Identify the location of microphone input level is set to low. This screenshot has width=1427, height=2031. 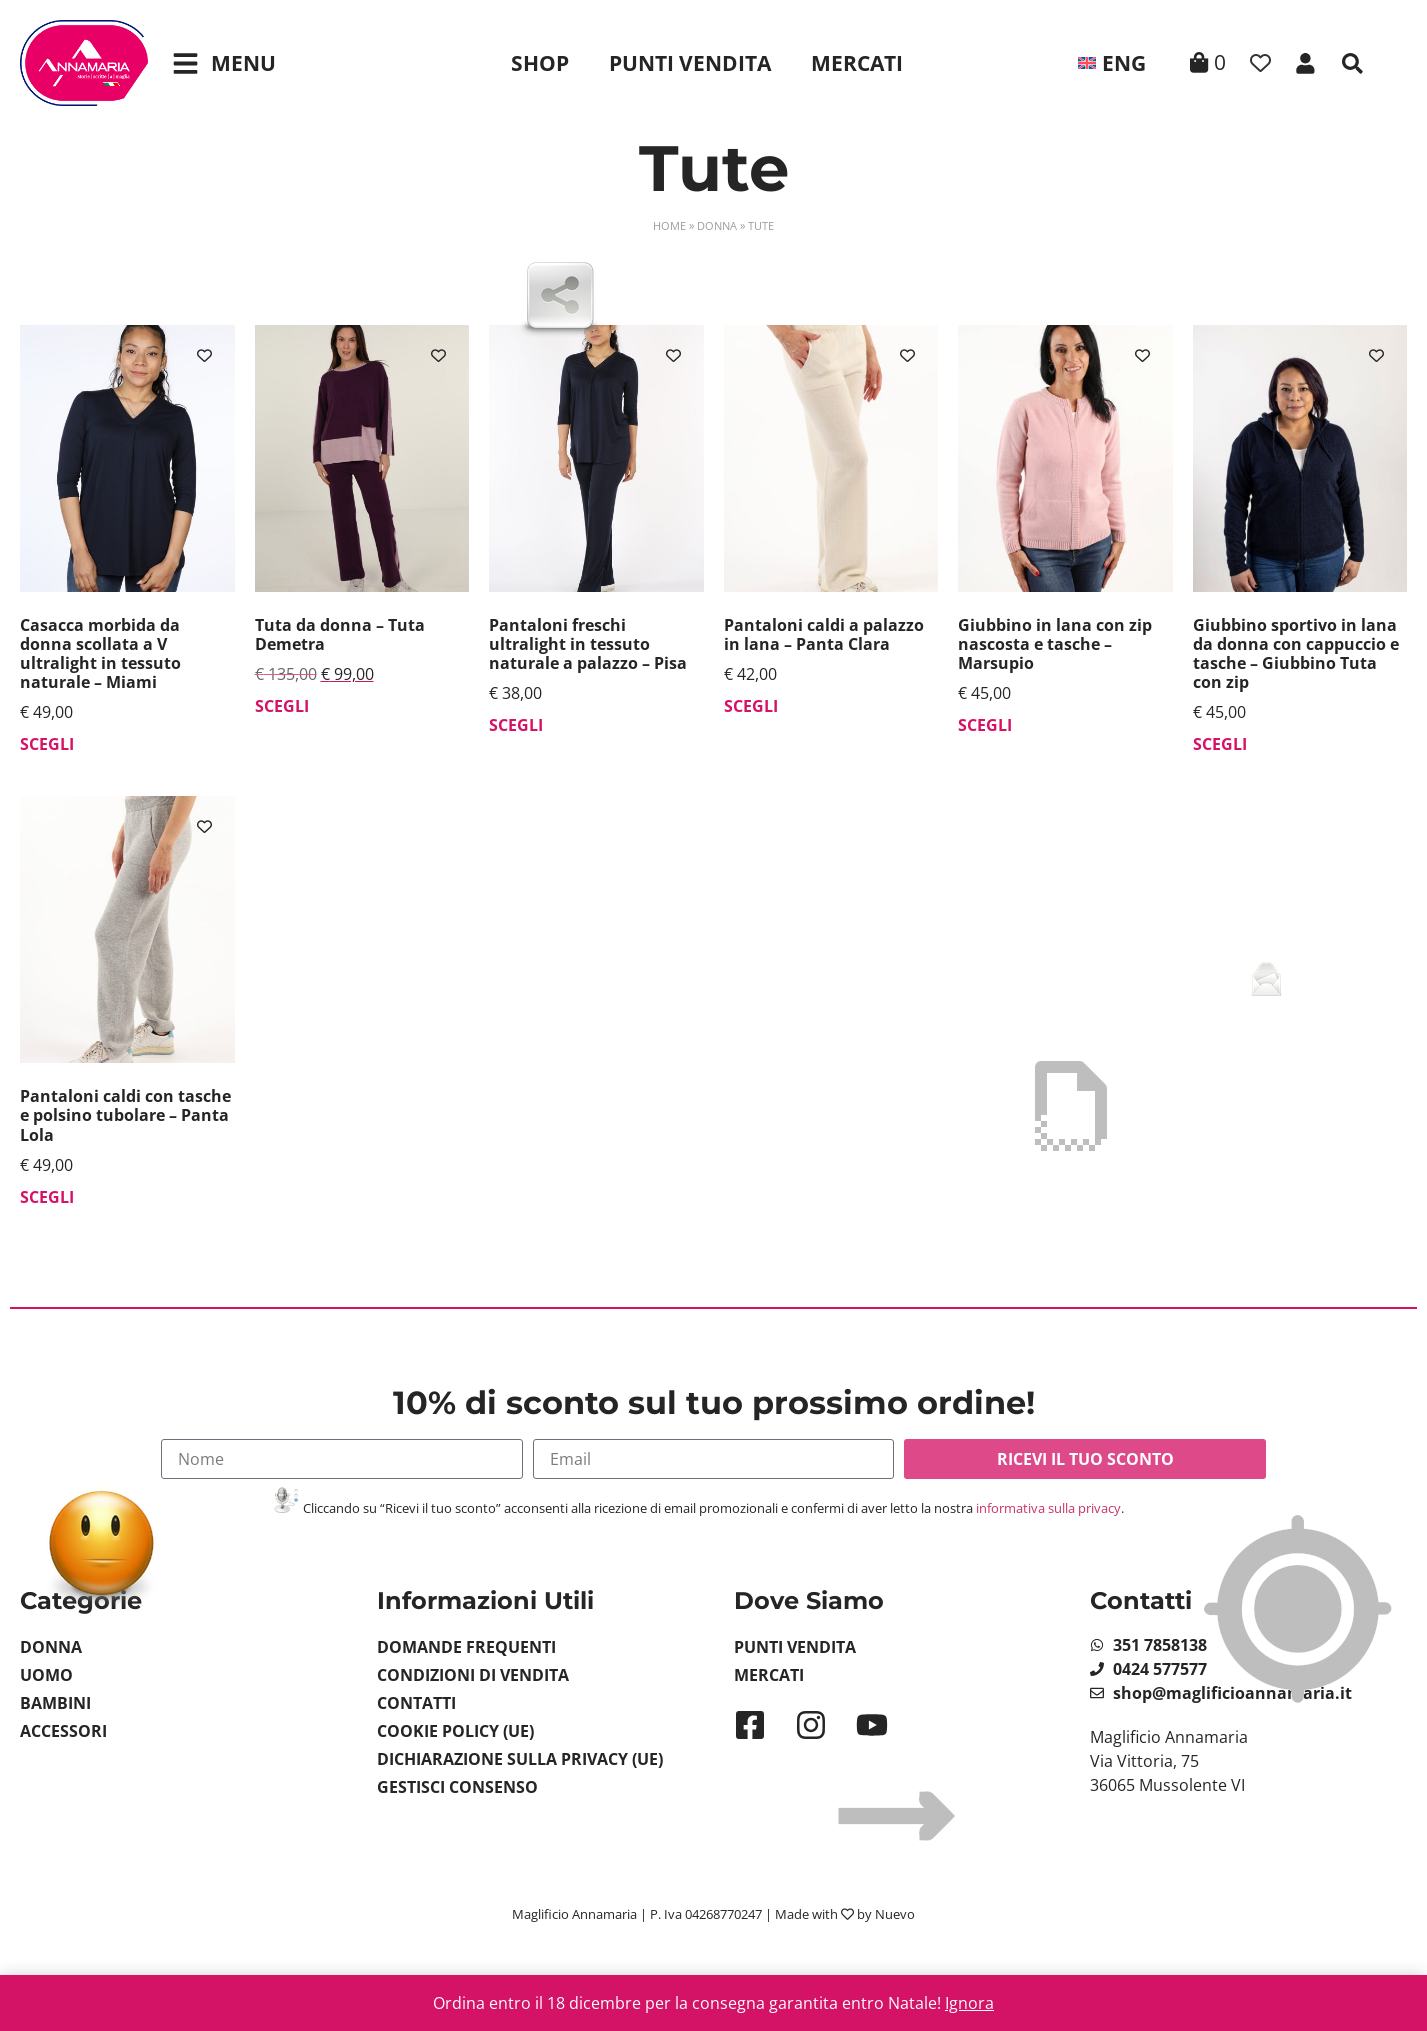
(286, 1500).